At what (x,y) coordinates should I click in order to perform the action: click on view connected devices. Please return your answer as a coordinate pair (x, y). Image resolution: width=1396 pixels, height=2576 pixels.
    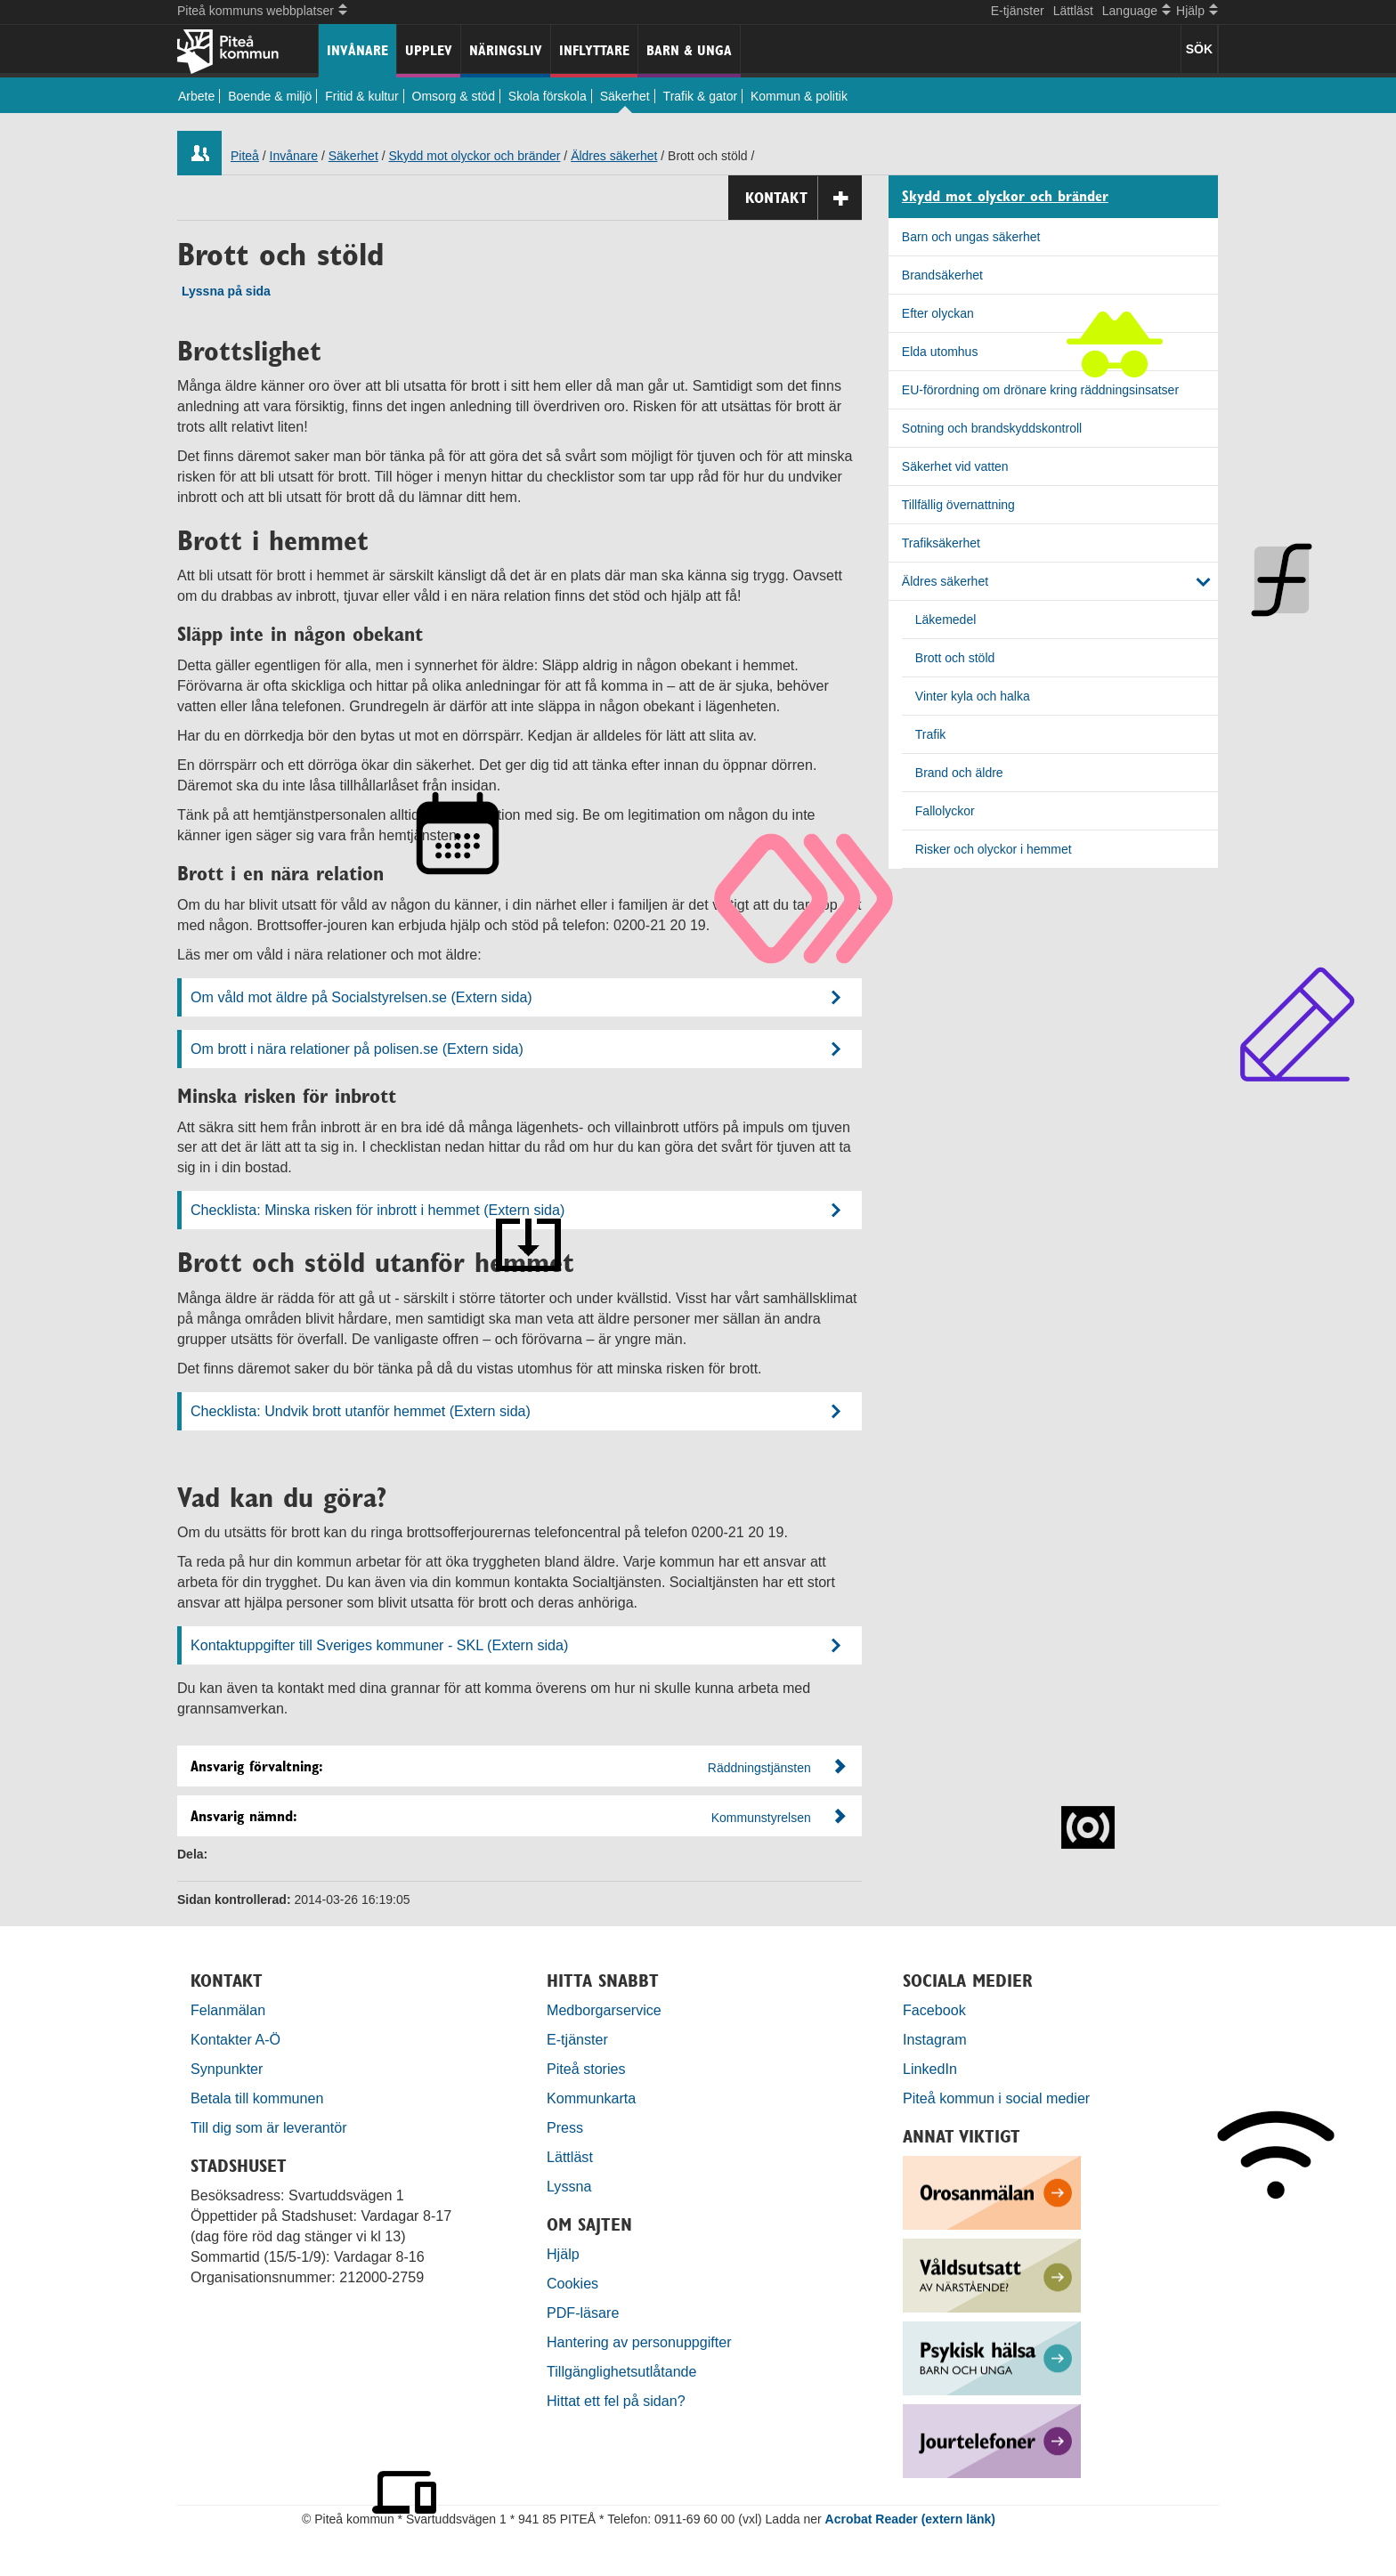
    Looking at the image, I should click on (404, 2492).